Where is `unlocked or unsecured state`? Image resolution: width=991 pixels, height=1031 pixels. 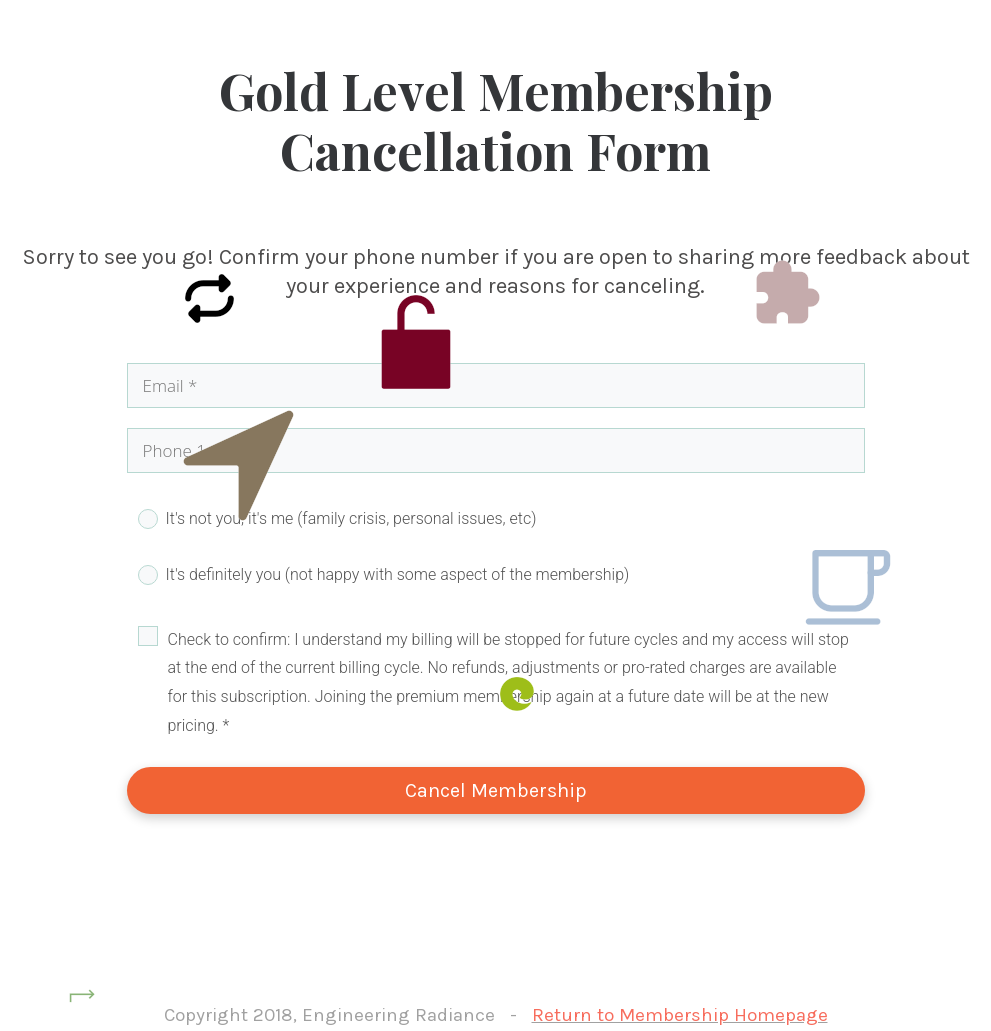 unlocked or unsecured state is located at coordinates (416, 342).